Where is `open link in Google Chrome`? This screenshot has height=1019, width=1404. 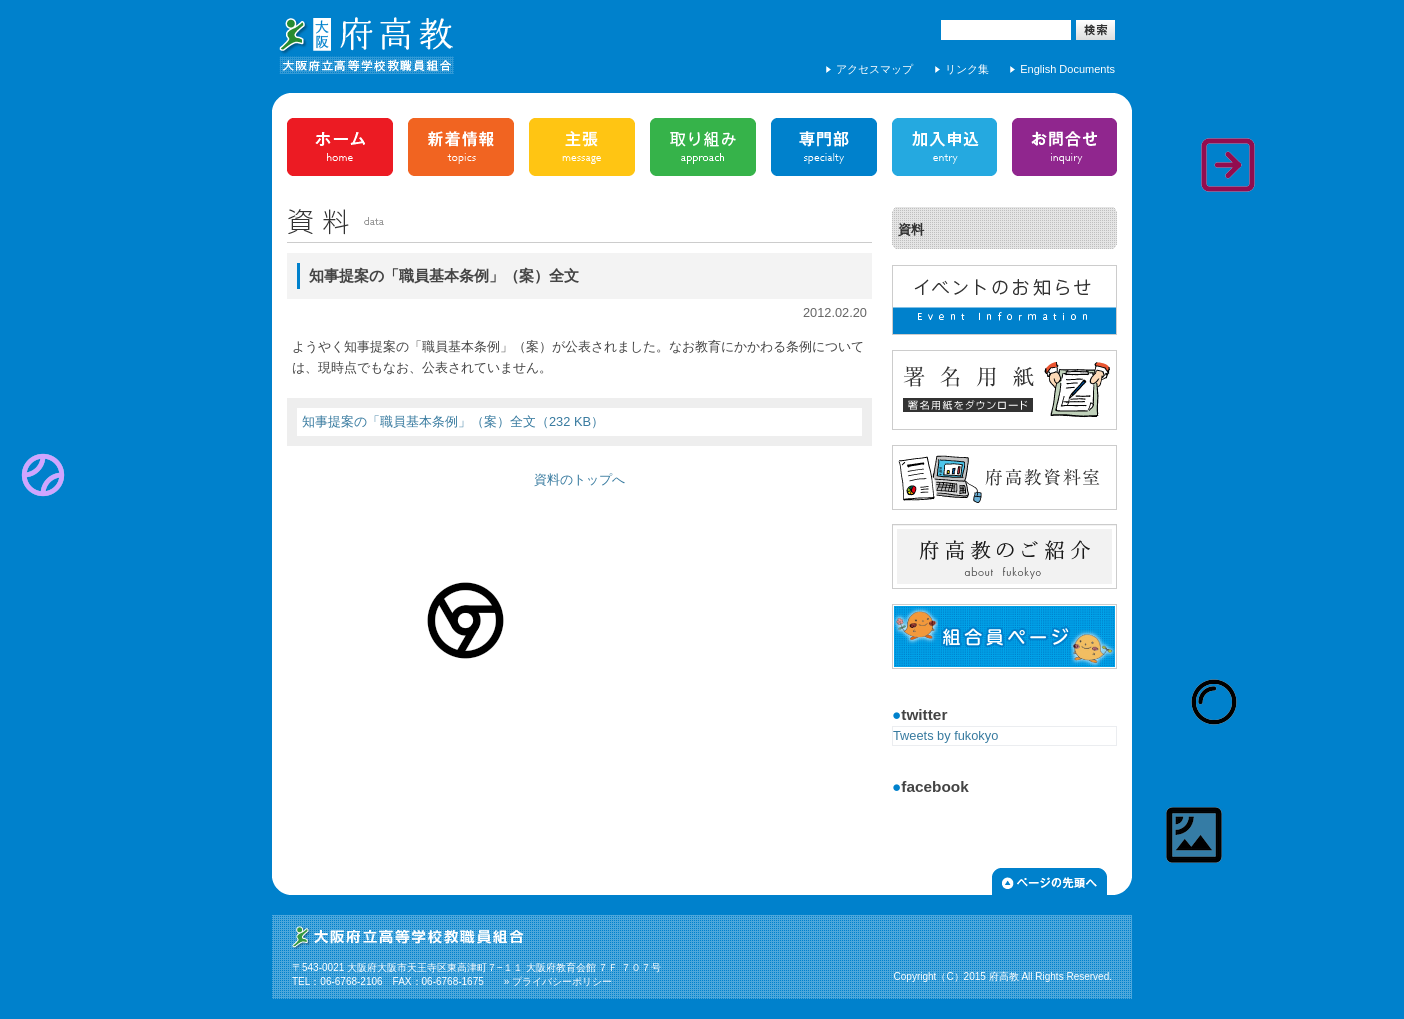
open link in Google Chrome is located at coordinates (465, 620).